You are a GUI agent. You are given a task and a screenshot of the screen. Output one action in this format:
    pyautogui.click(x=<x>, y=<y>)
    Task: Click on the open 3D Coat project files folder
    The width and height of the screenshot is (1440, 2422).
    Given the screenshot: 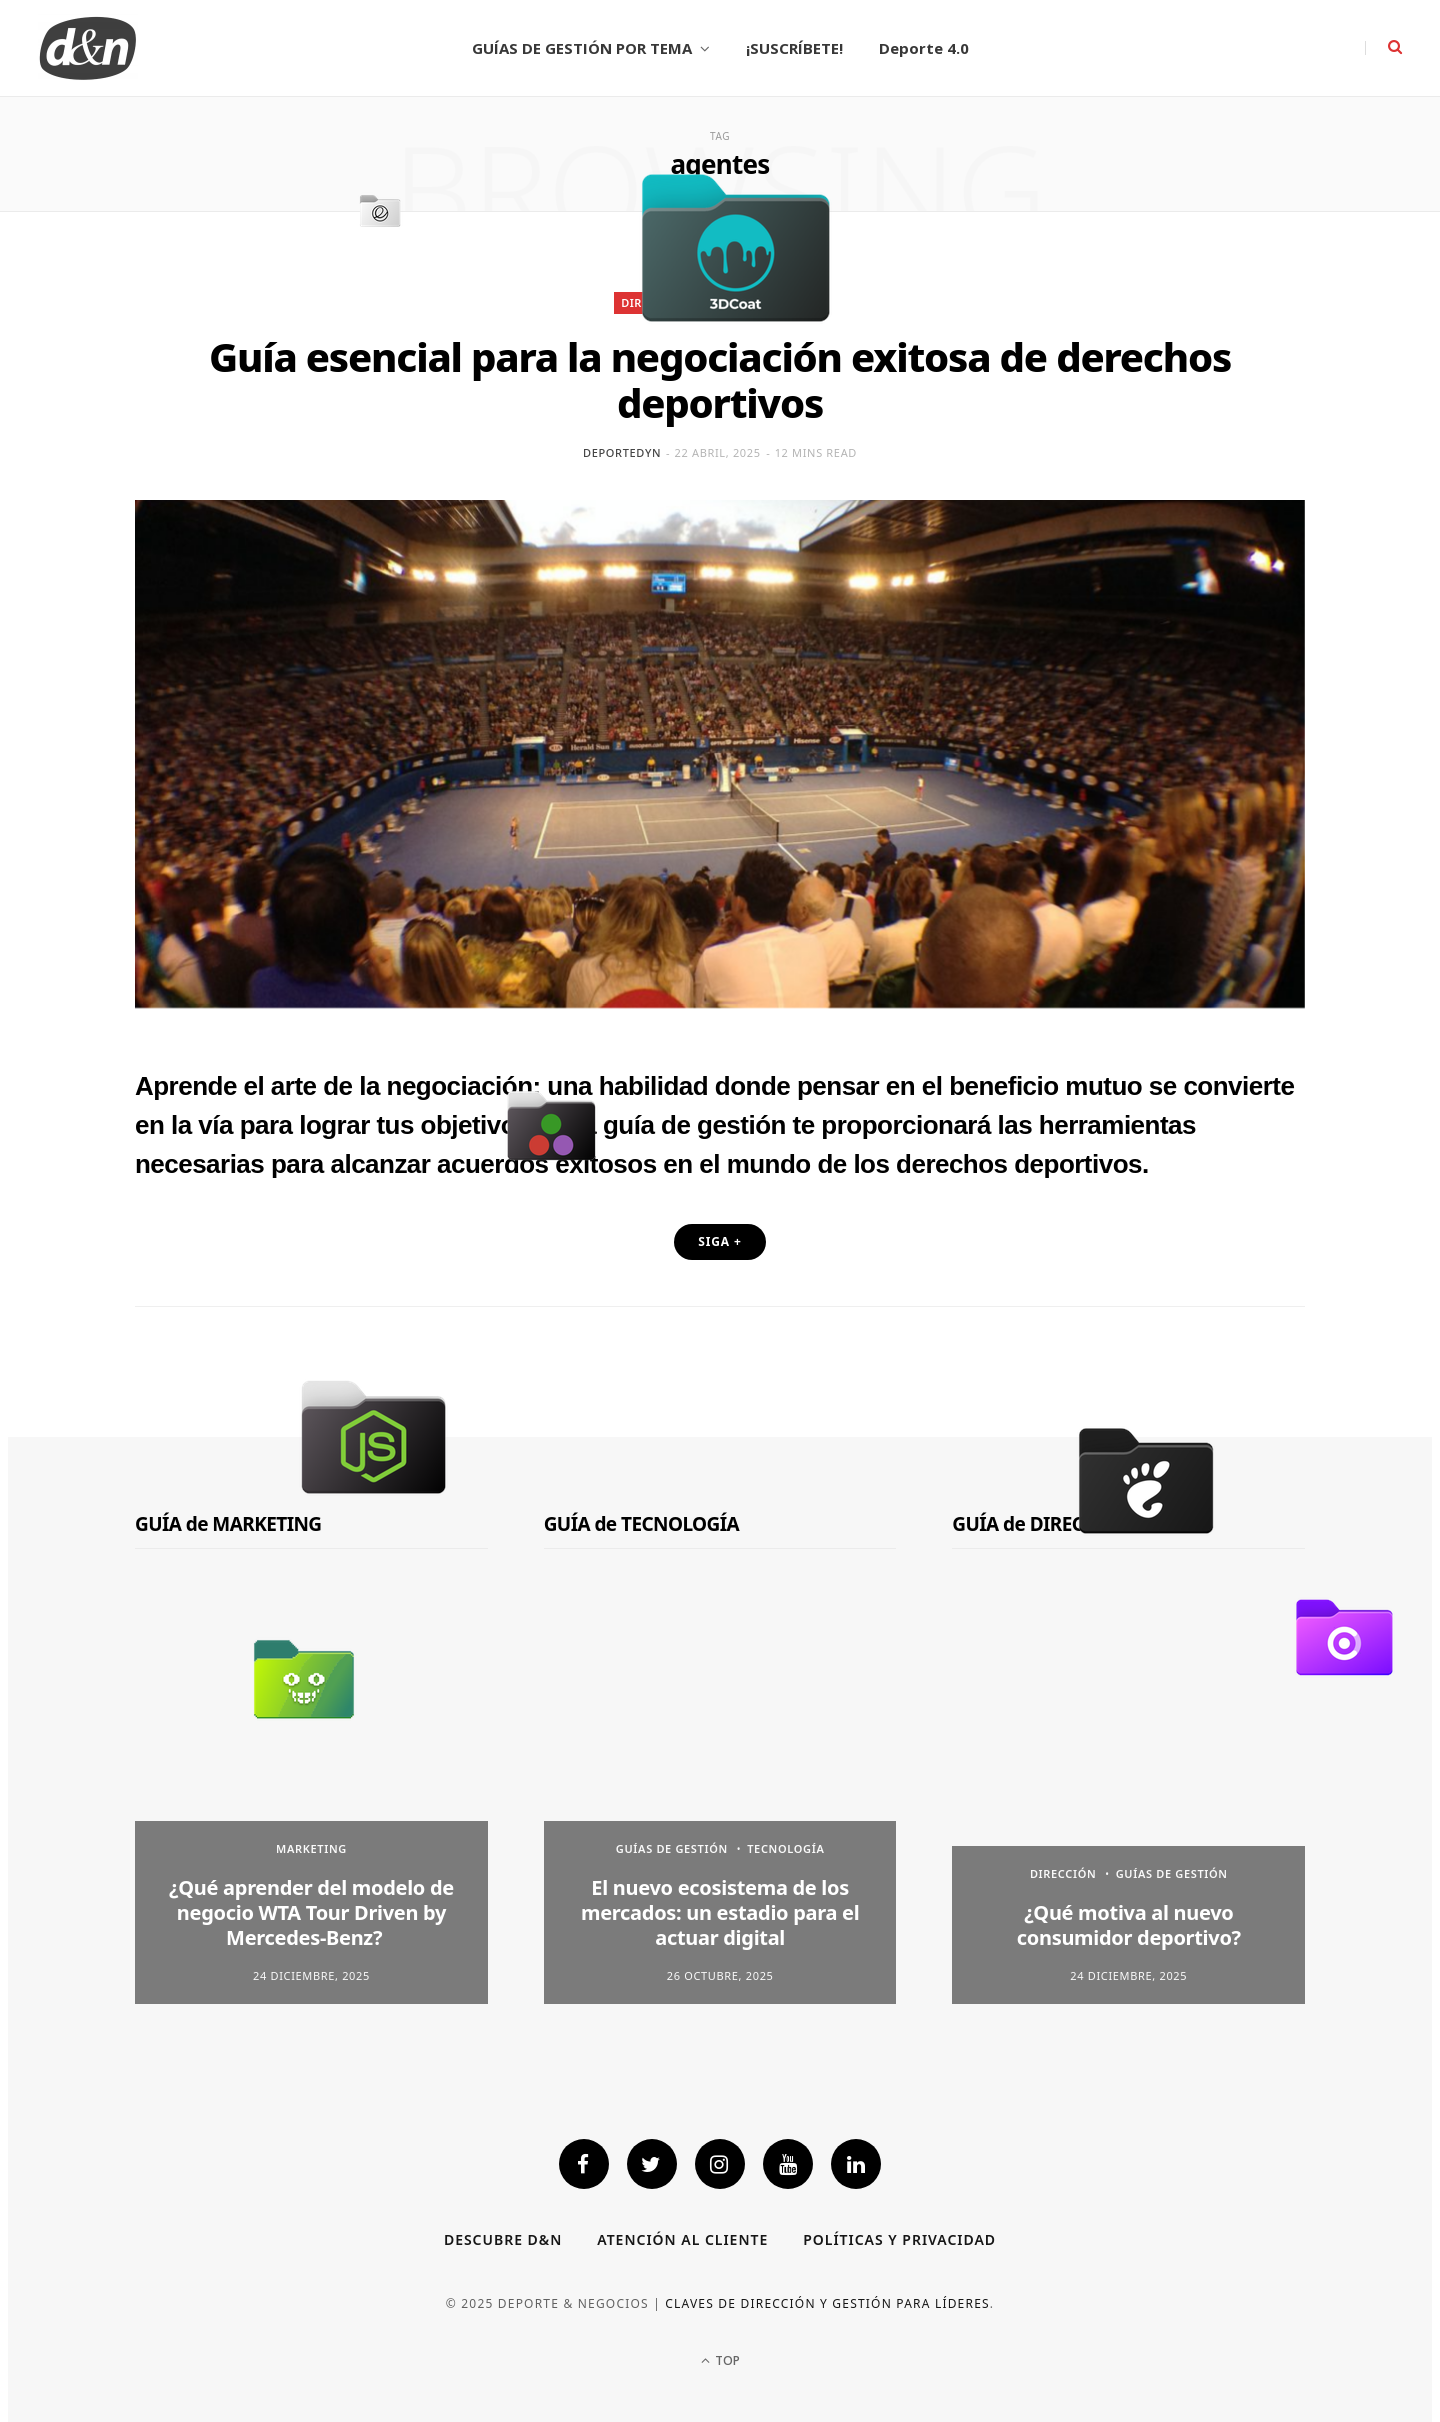 What is the action you would take?
    pyautogui.click(x=735, y=253)
    